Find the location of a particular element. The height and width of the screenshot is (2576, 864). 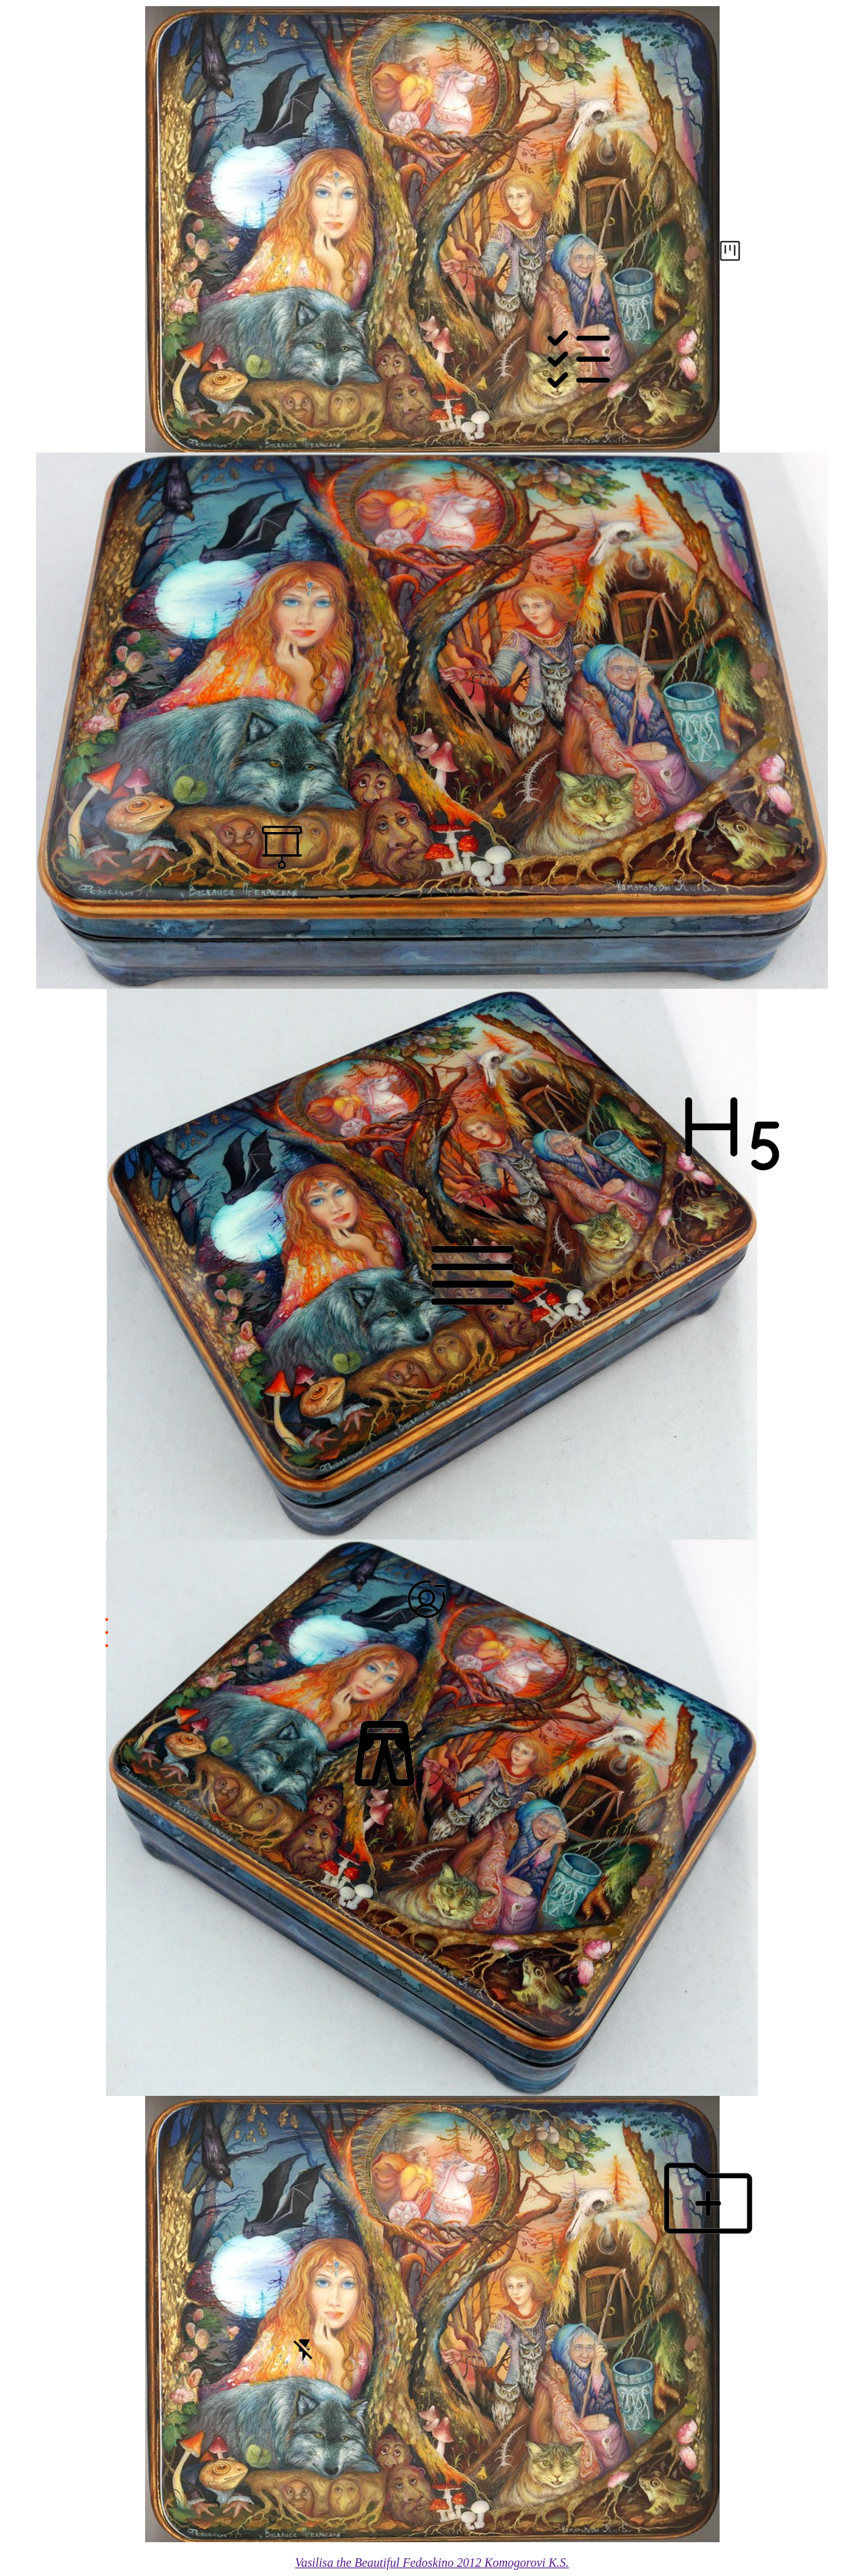

browse pants or bottoms category is located at coordinates (384, 1753).